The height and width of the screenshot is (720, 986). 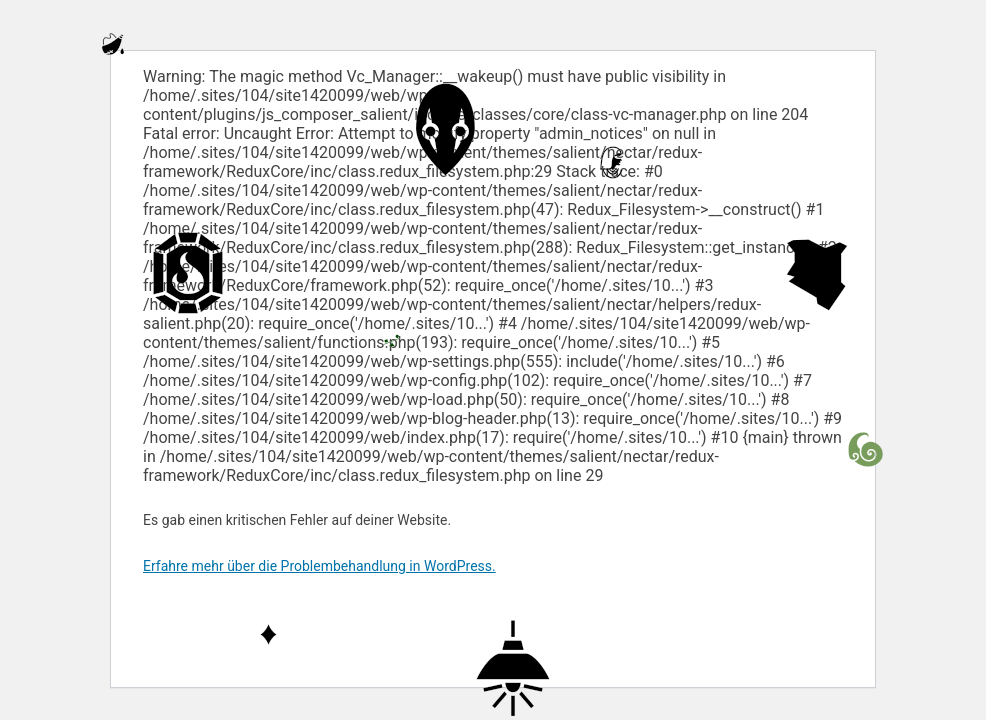 I want to click on toggle ceiling light on/off, so click(x=513, y=668).